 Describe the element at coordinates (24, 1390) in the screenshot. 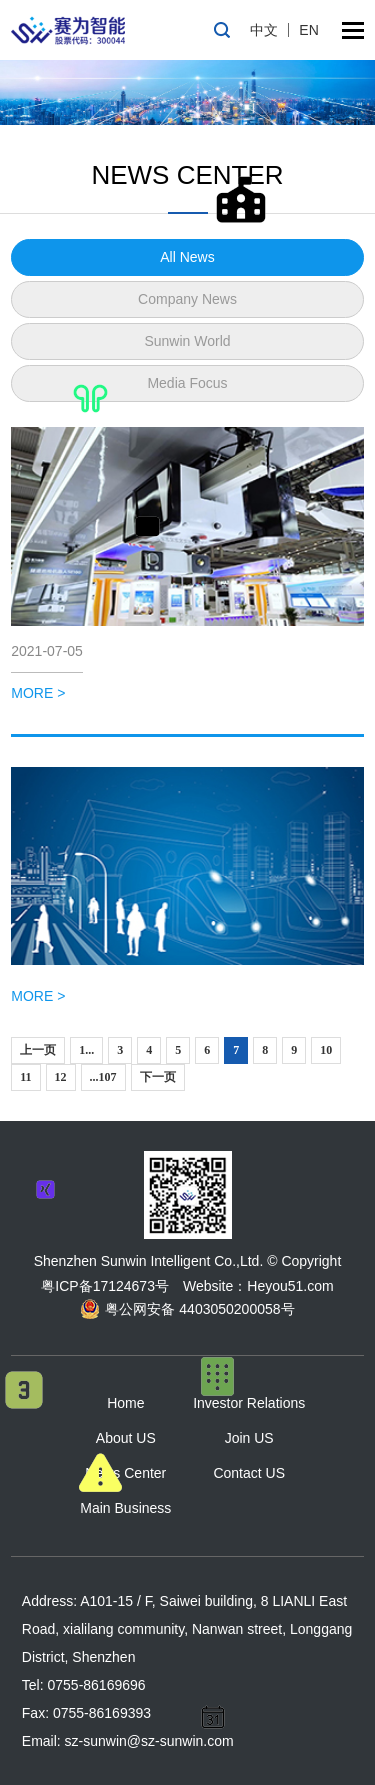

I see `indicates step 3 in a multi-step process` at that location.